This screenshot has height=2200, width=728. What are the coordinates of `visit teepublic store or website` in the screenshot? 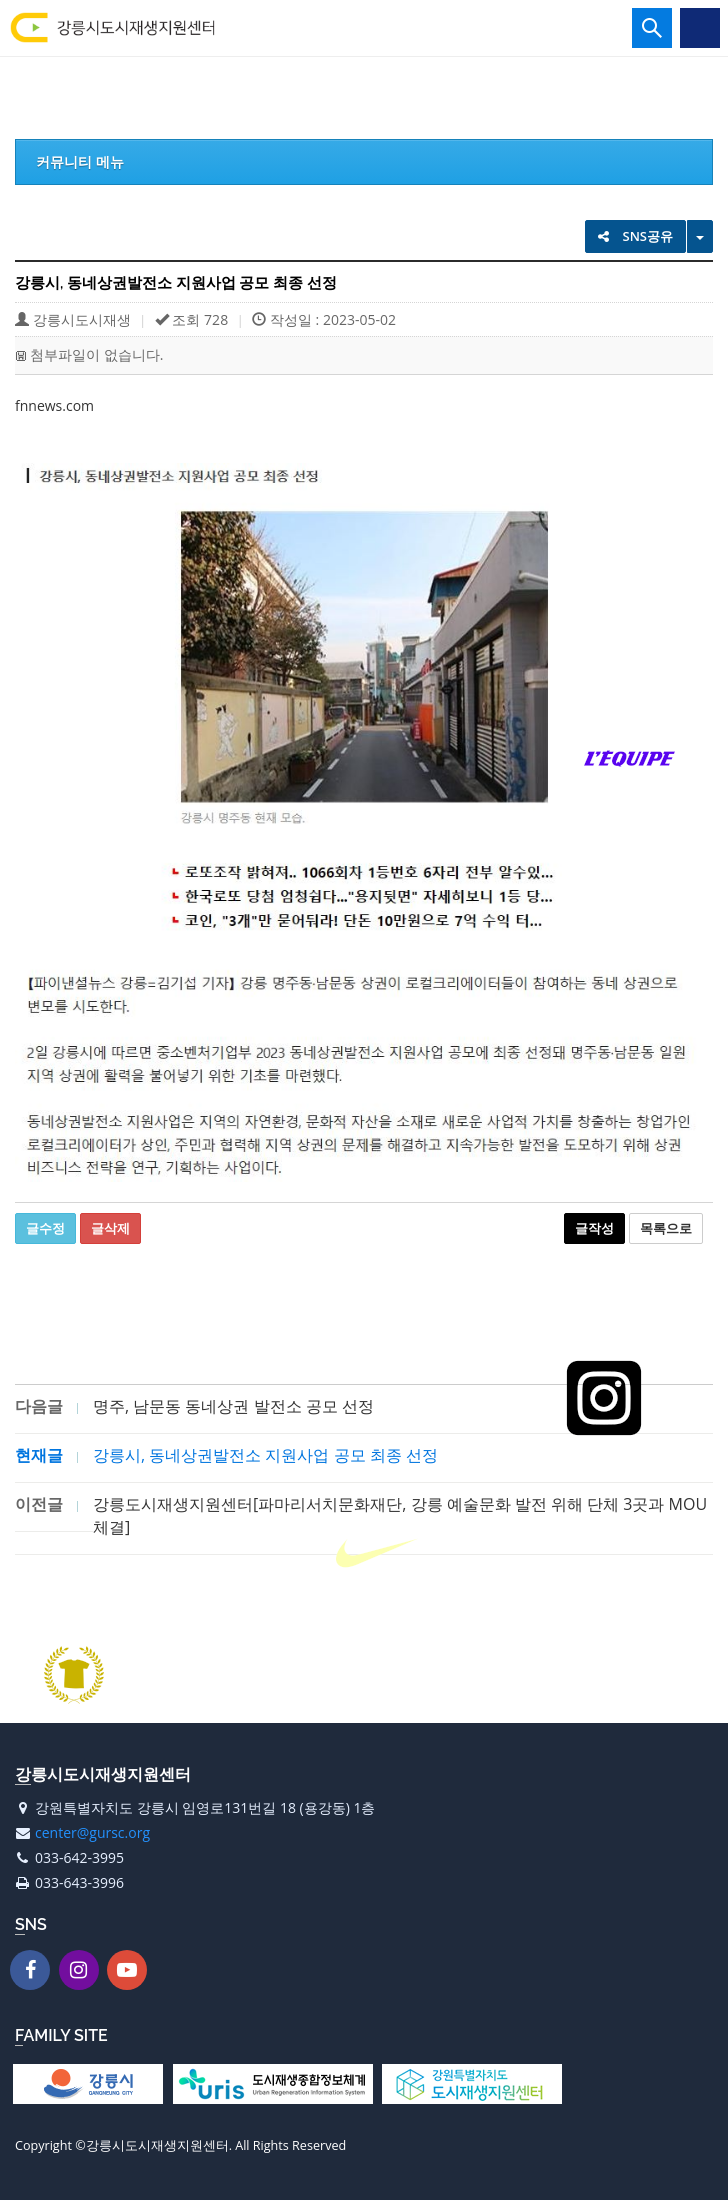 It's located at (74, 1675).